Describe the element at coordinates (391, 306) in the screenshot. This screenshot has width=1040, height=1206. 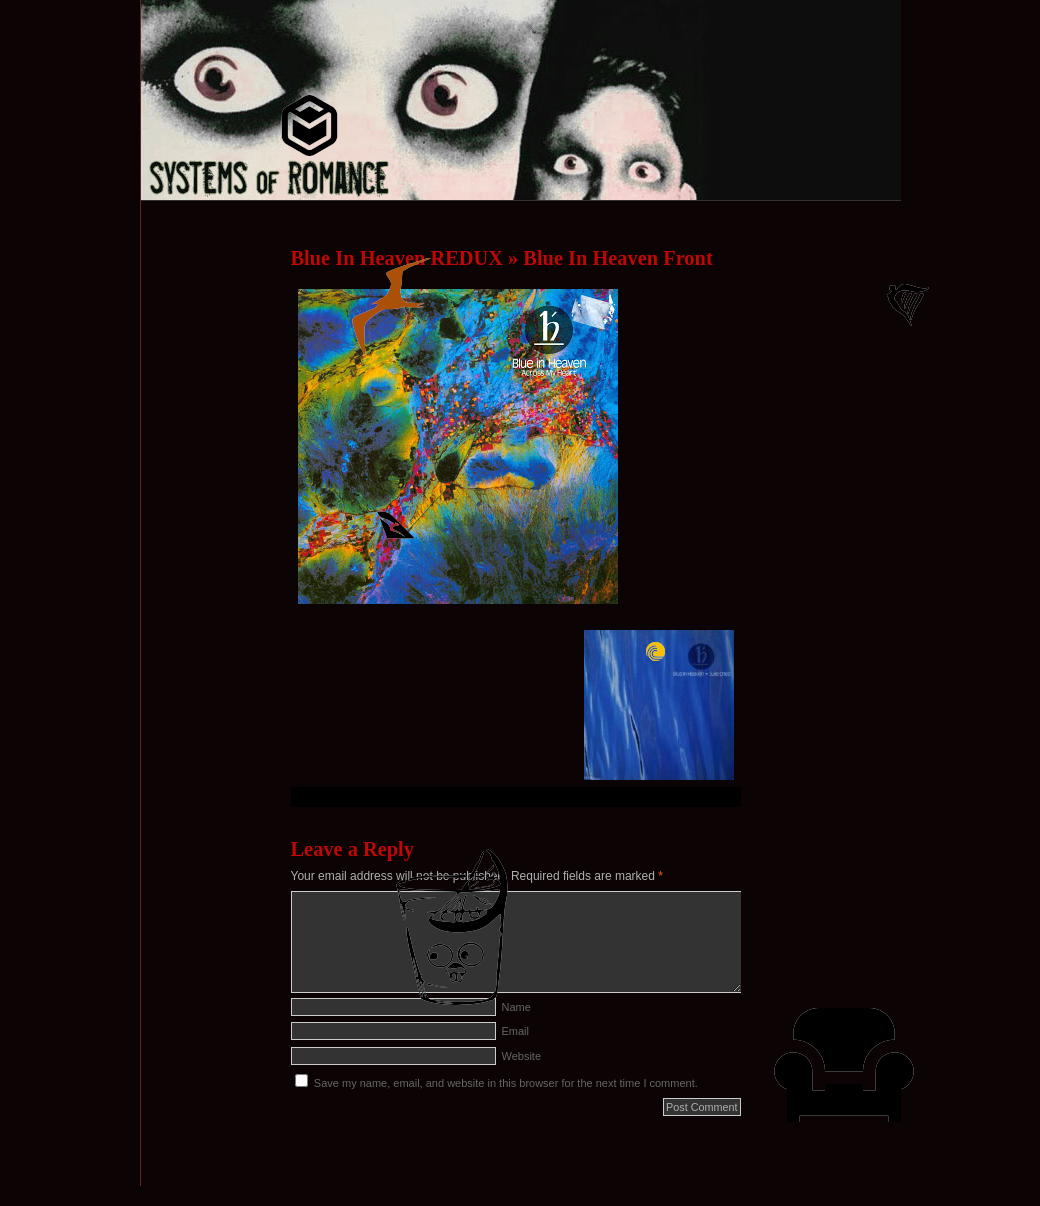
I see `open frigate NVR dashboard` at that location.